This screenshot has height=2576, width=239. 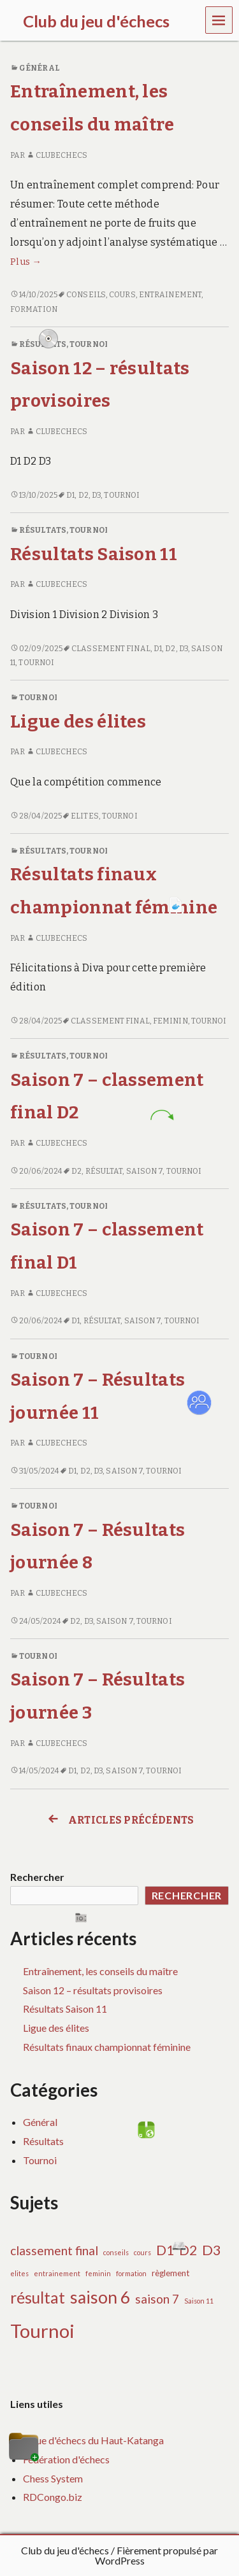 I want to click on access a secure or locked folder, so click(x=81, y=1918).